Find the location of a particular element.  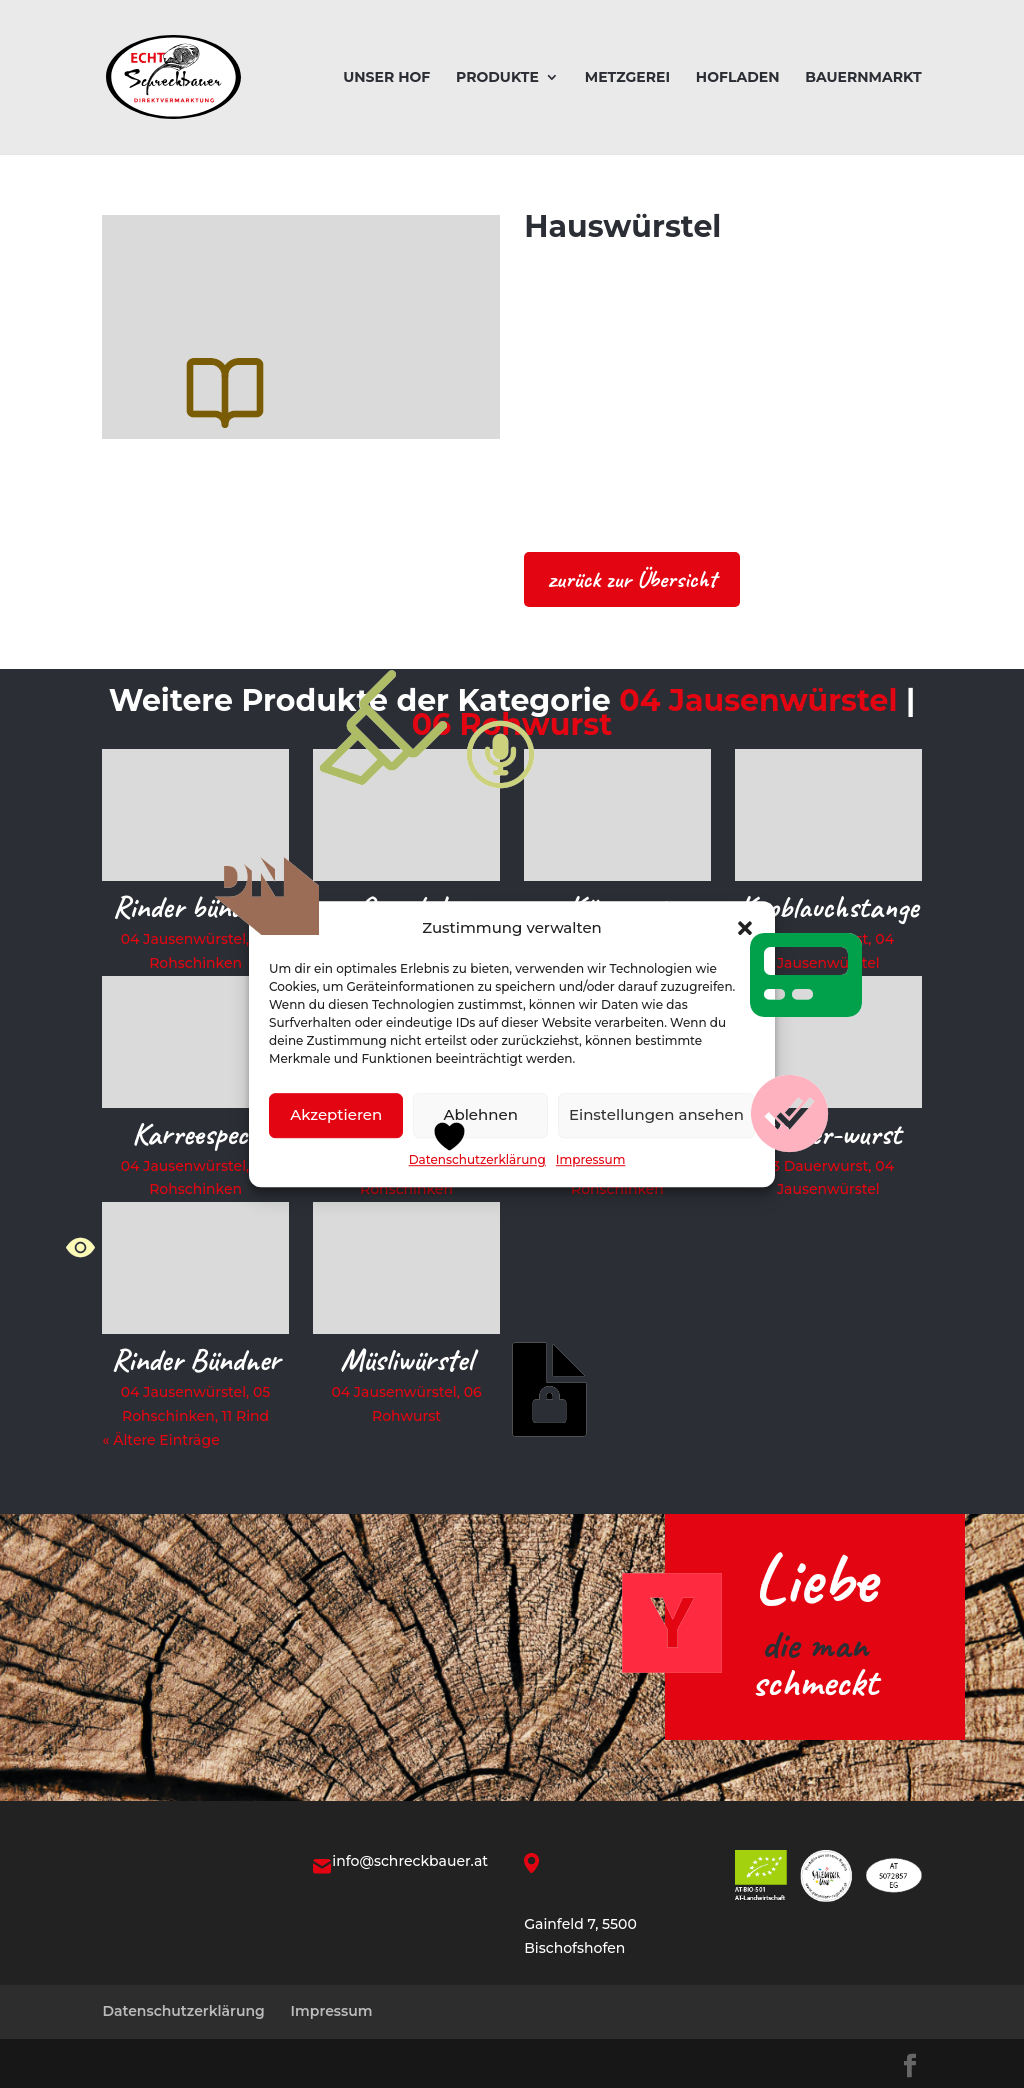

view or preview content is located at coordinates (80, 1247).